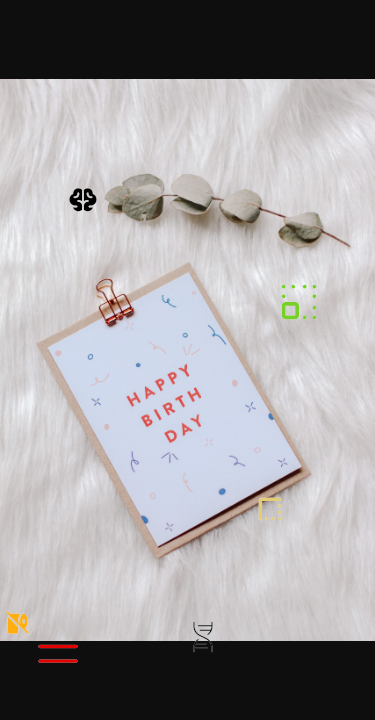 The width and height of the screenshot is (375, 720). What do you see at coordinates (299, 302) in the screenshot?
I see `align content to bottom-left corner` at bounding box center [299, 302].